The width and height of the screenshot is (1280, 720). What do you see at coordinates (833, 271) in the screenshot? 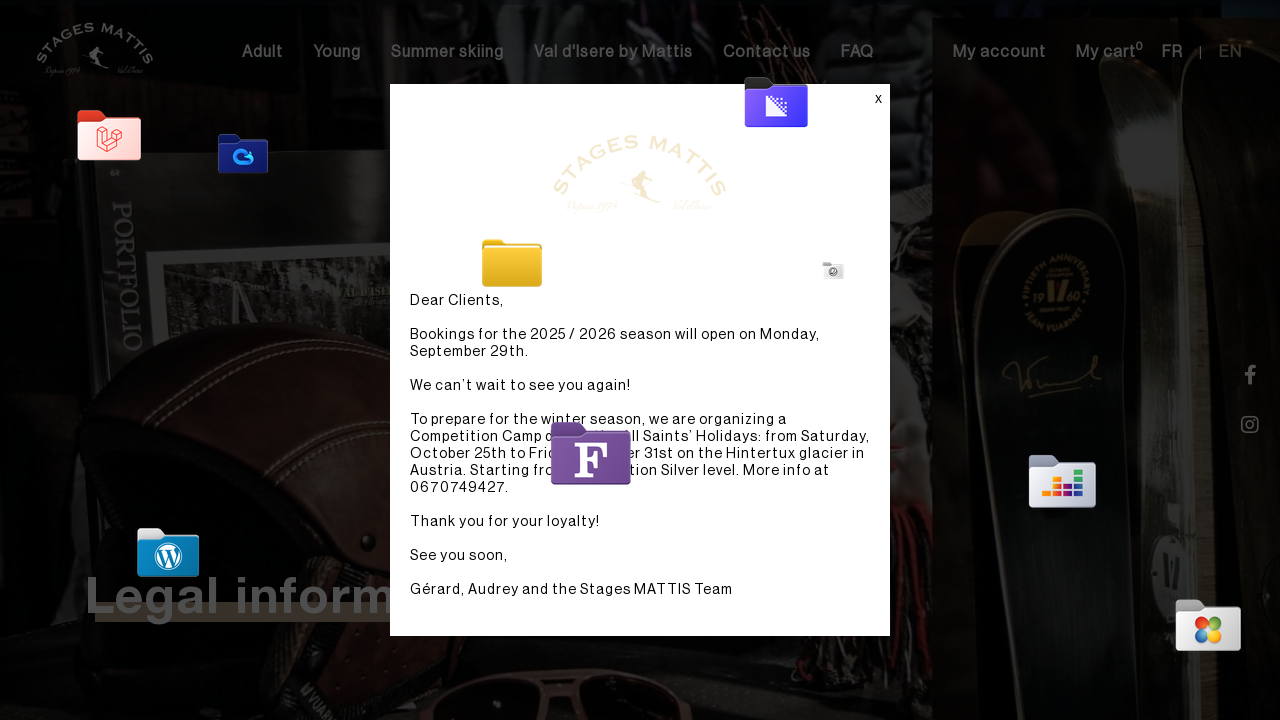
I see `open elementary OS system folder` at bounding box center [833, 271].